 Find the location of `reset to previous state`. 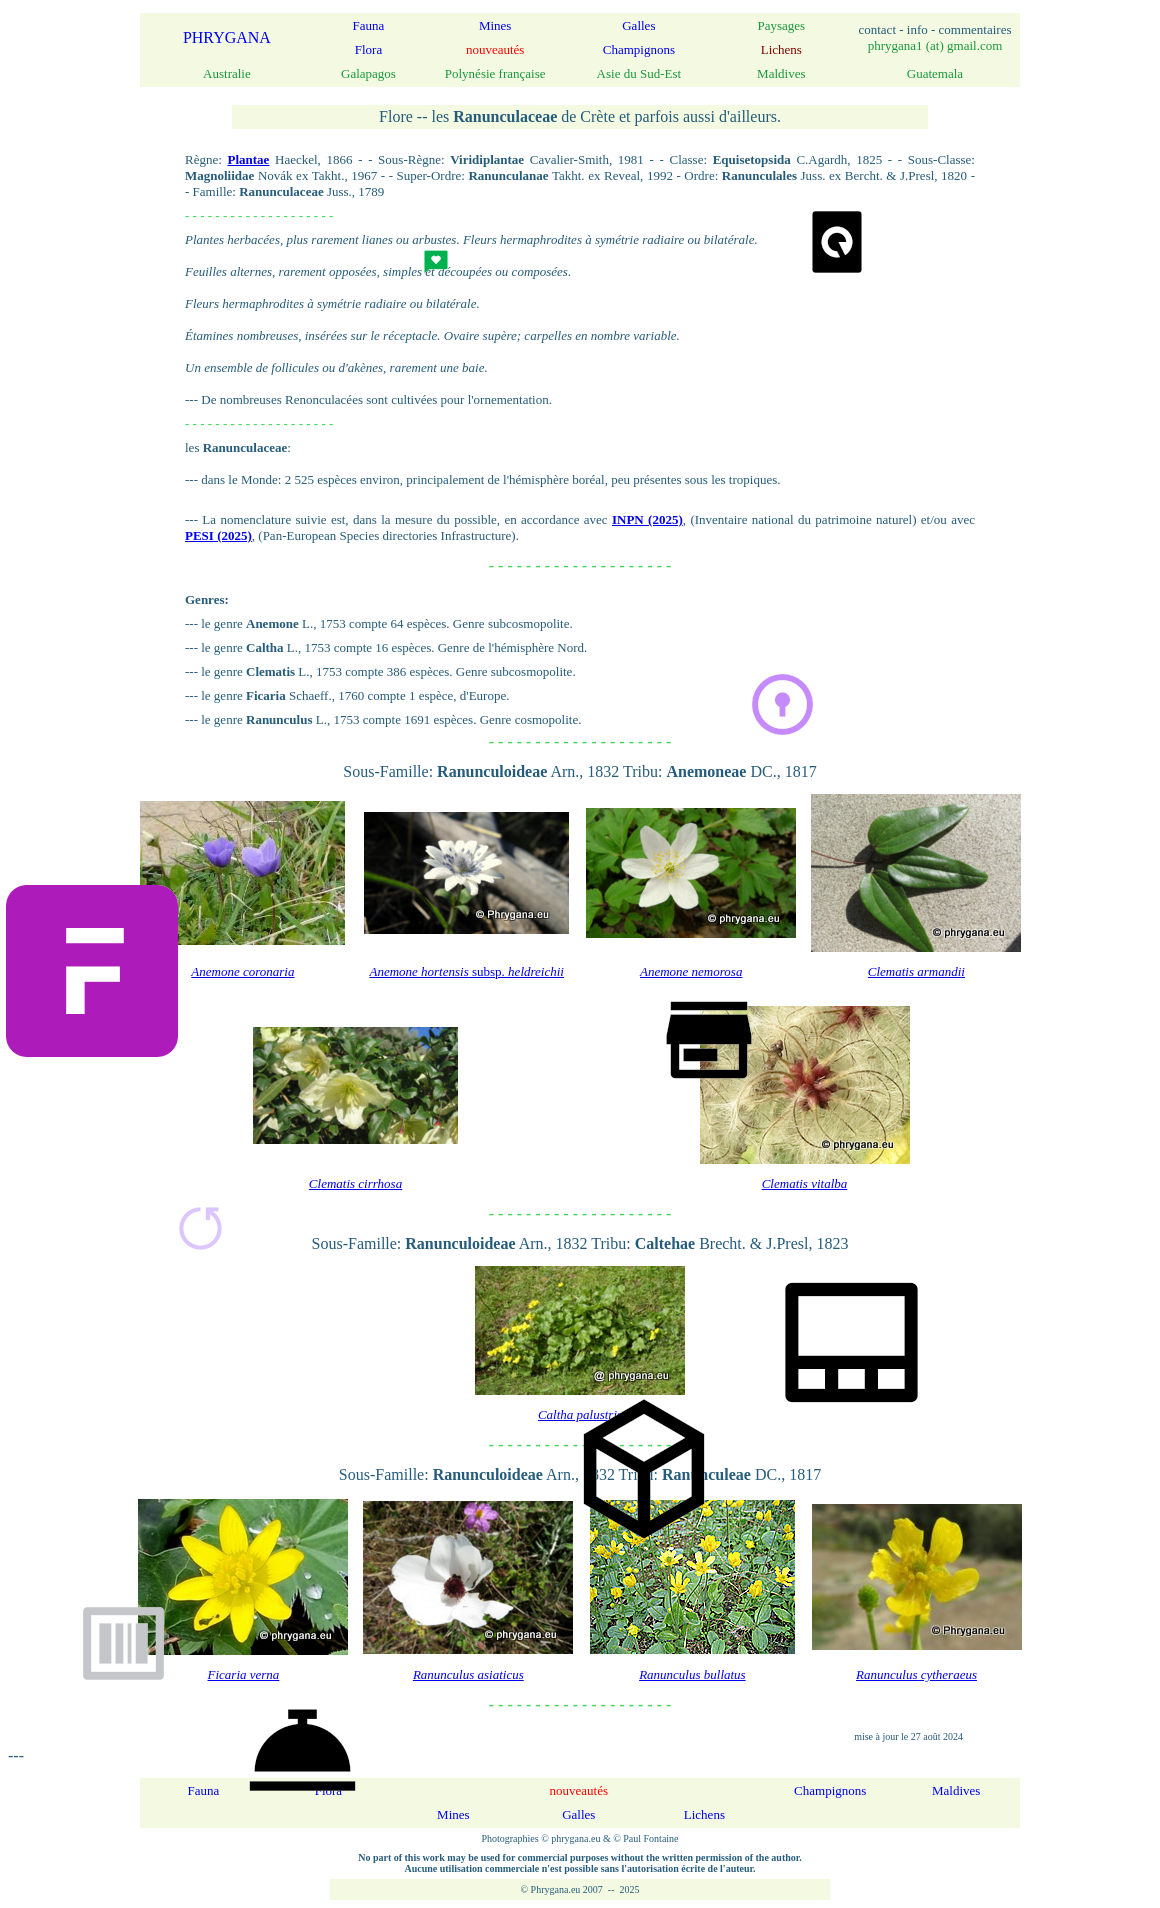

reset to previous state is located at coordinates (200, 1228).